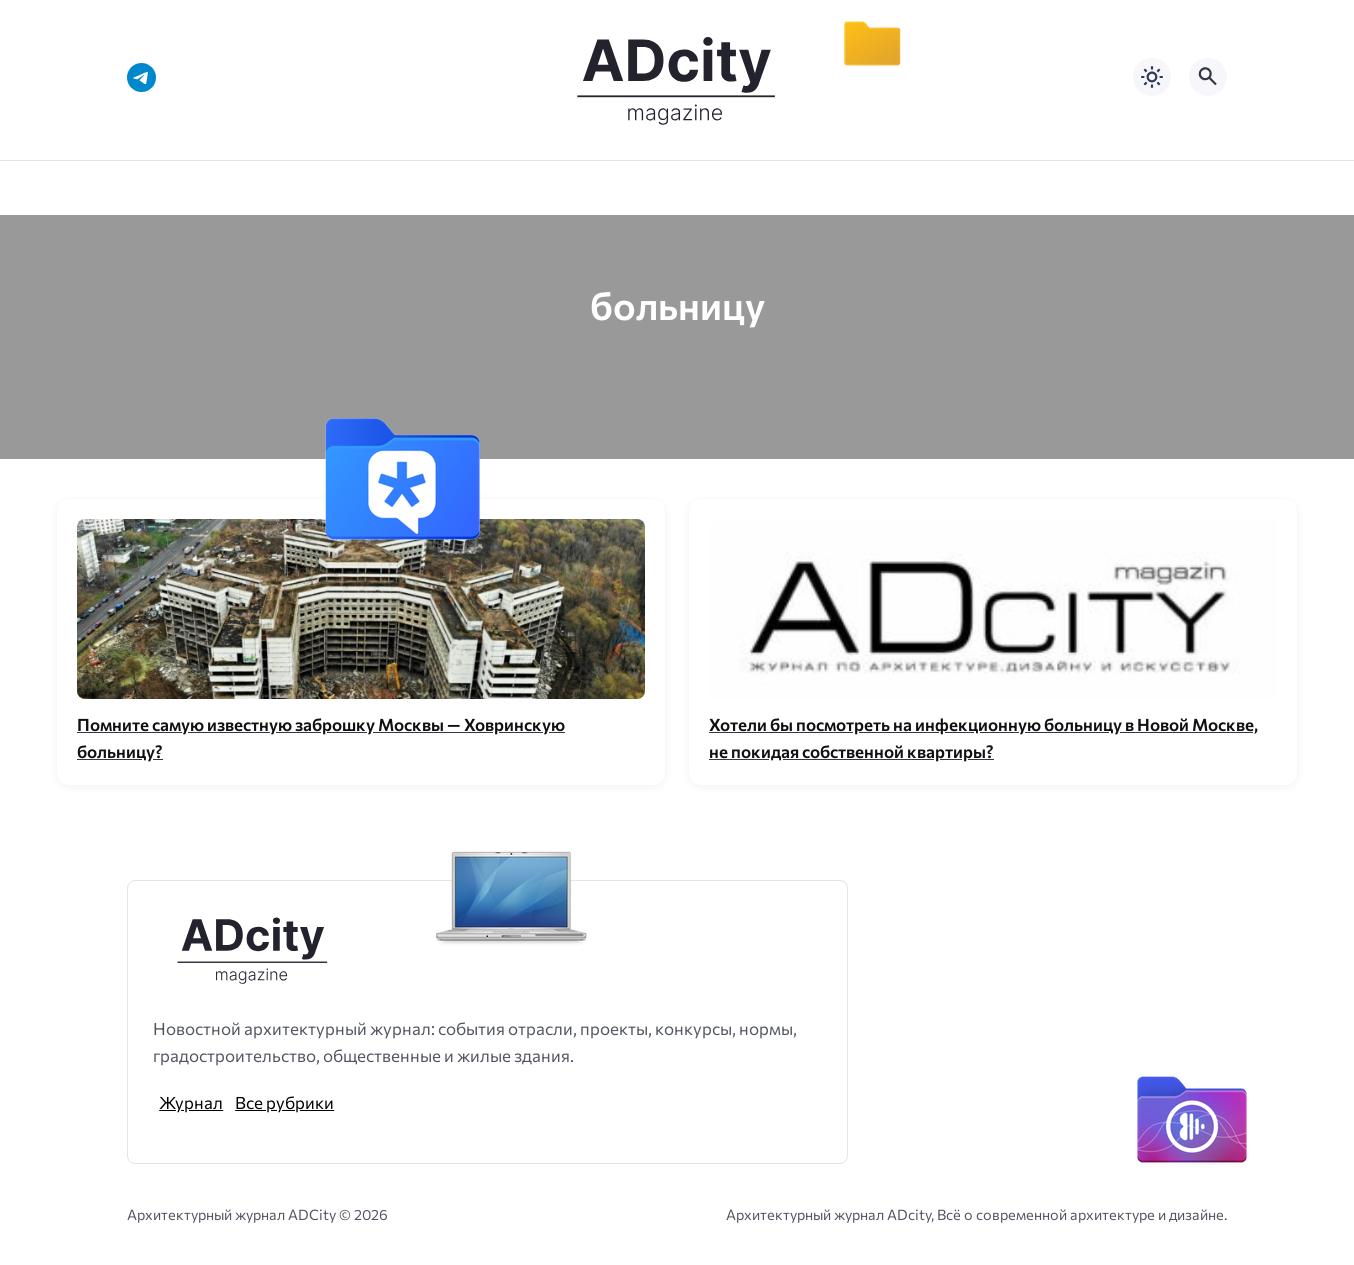  What do you see at coordinates (872, 45) in the screenshot?
I see `open liveback folder` at bounding box center [872, 45].